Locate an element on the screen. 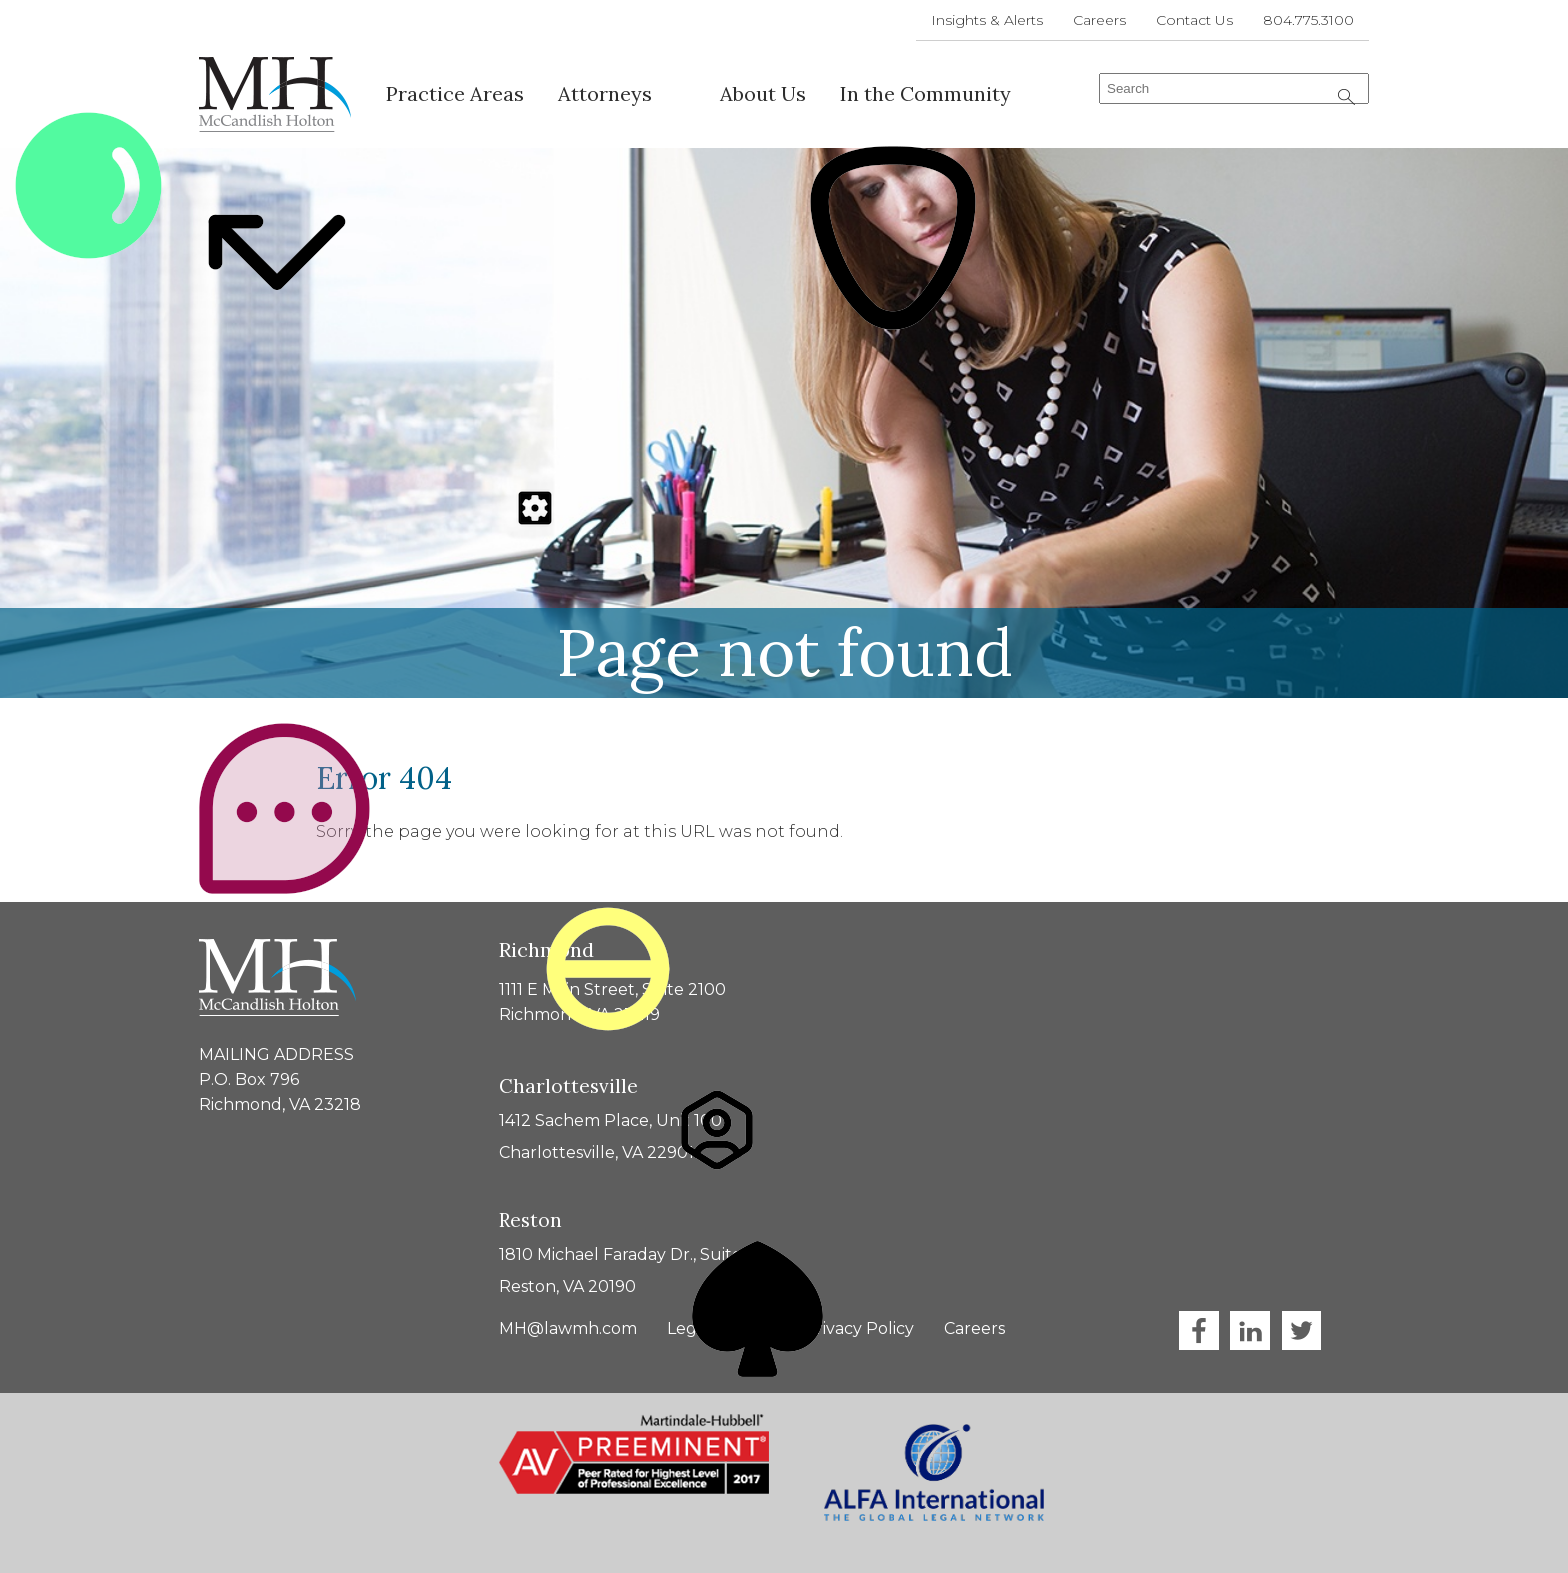  access application settings is located at coordinates (535, 508).